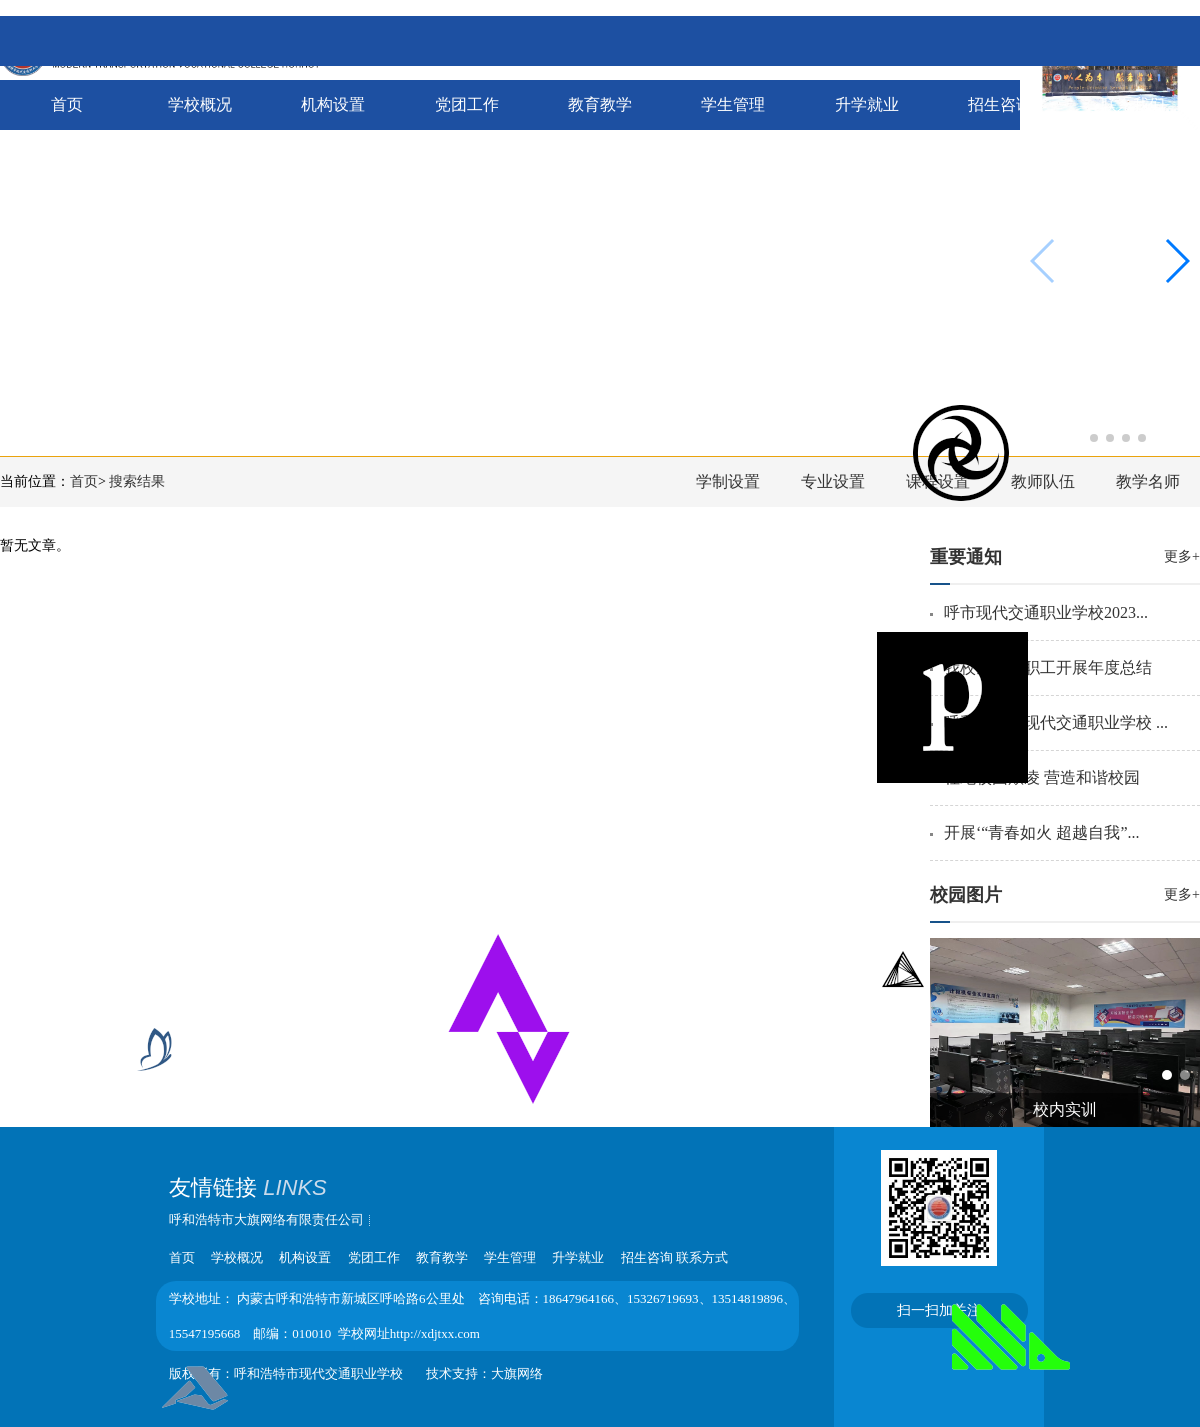 This screenshot has width=1200, height=1427. Describe the element at coordinates (1011, 1337) in the screenshot. I see `open PostHog analytics dashboard` at that location.